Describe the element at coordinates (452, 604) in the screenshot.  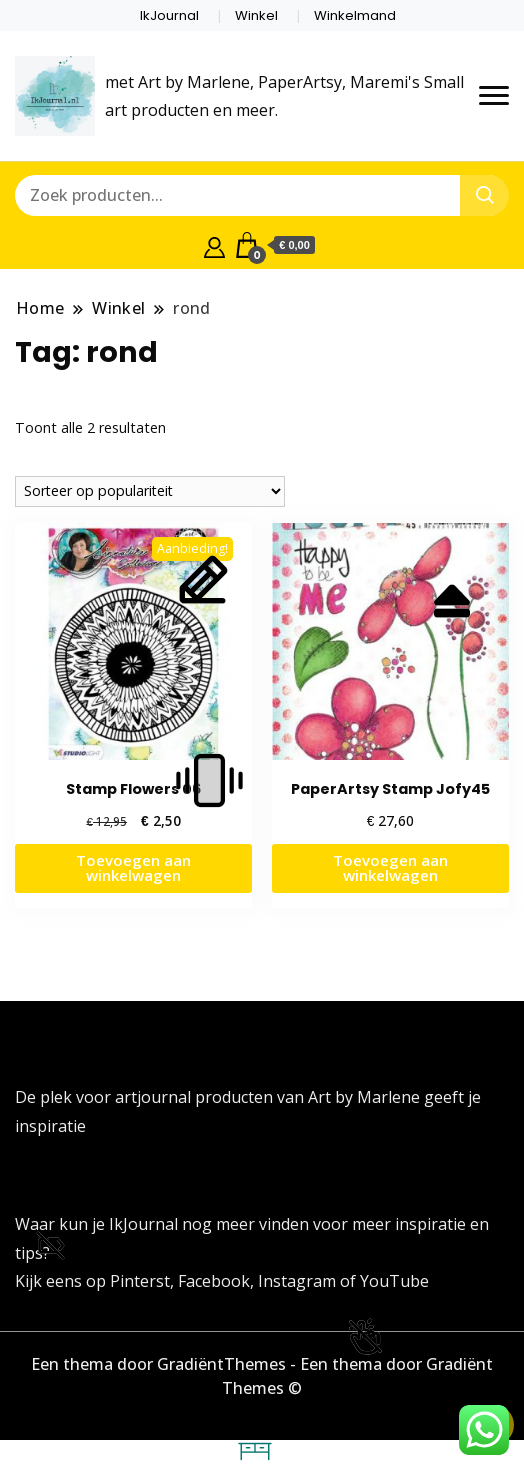
I see `eject a disc or removable media` at that location.